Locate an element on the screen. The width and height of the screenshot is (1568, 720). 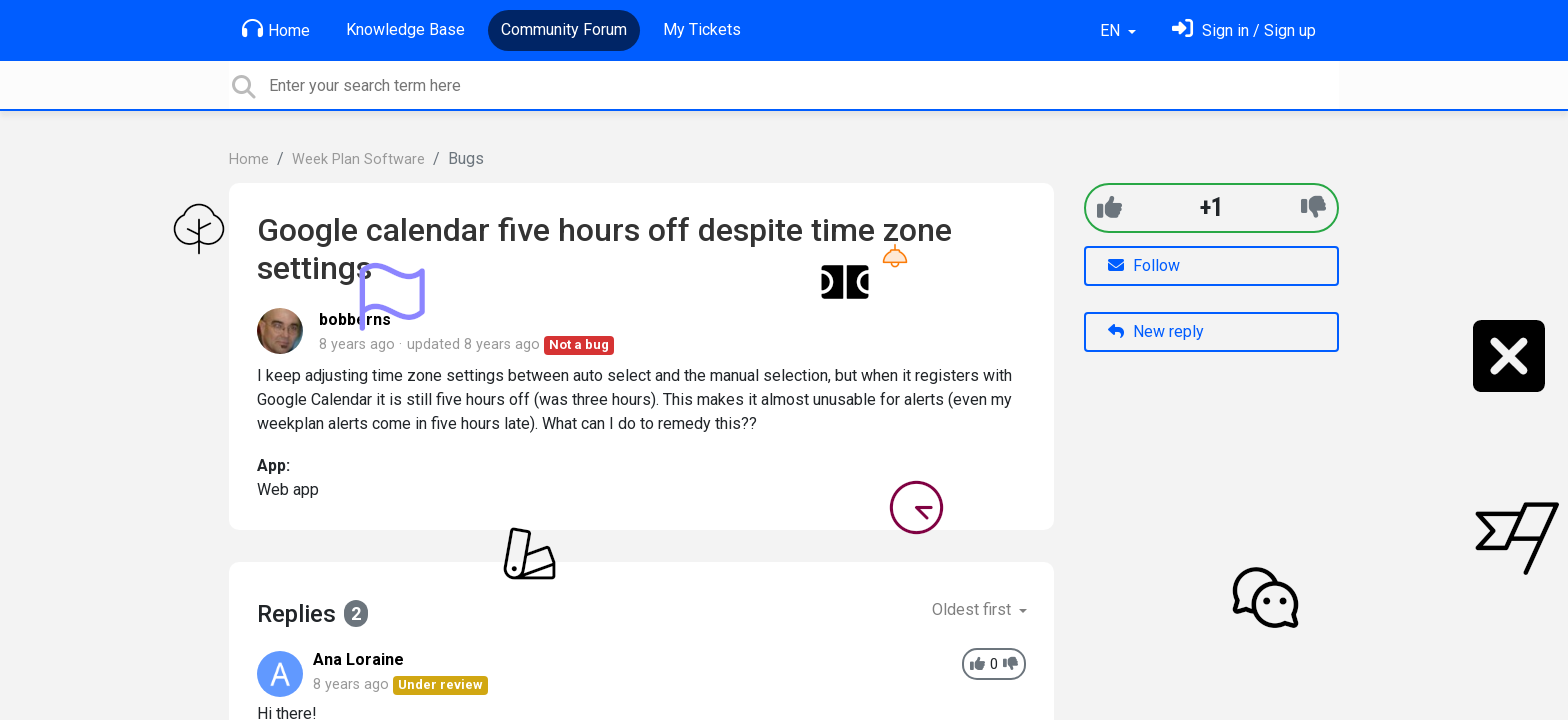
flag or mark an item for follow-up is located at coordinates (1516, 535).